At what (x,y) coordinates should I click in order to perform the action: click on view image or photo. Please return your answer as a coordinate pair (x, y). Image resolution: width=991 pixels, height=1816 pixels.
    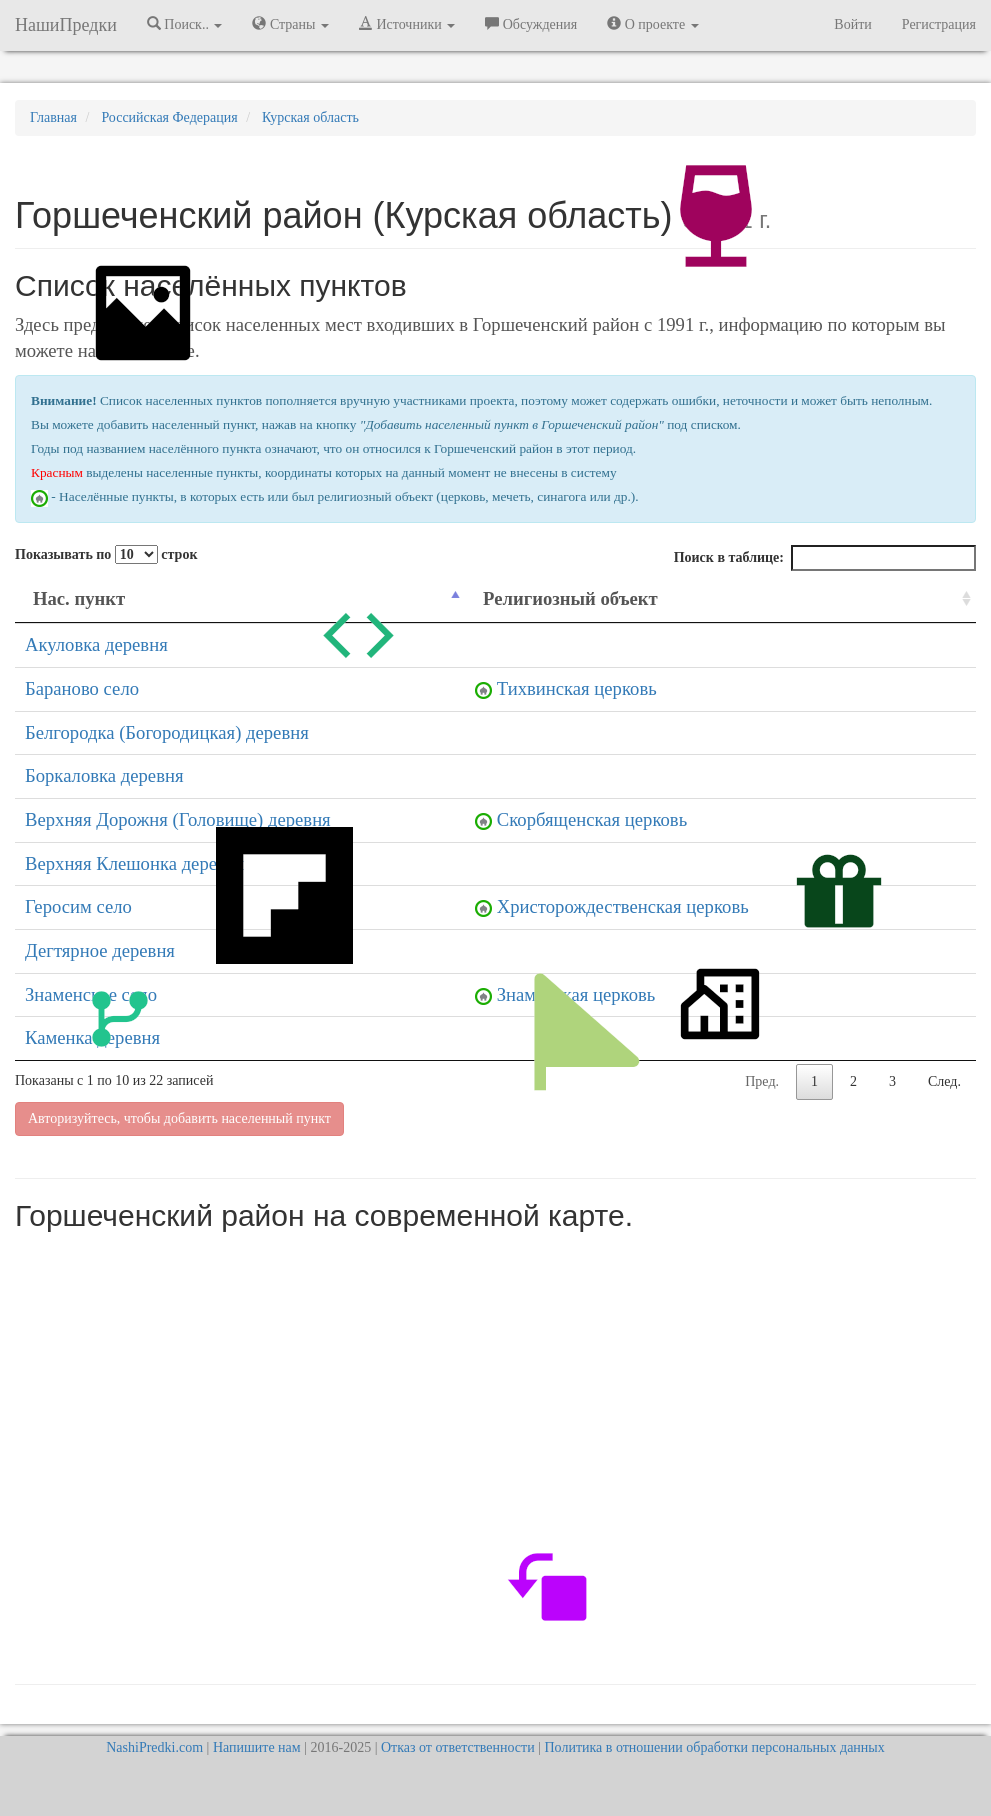
    Looking at the image, I should click on (143, 313).